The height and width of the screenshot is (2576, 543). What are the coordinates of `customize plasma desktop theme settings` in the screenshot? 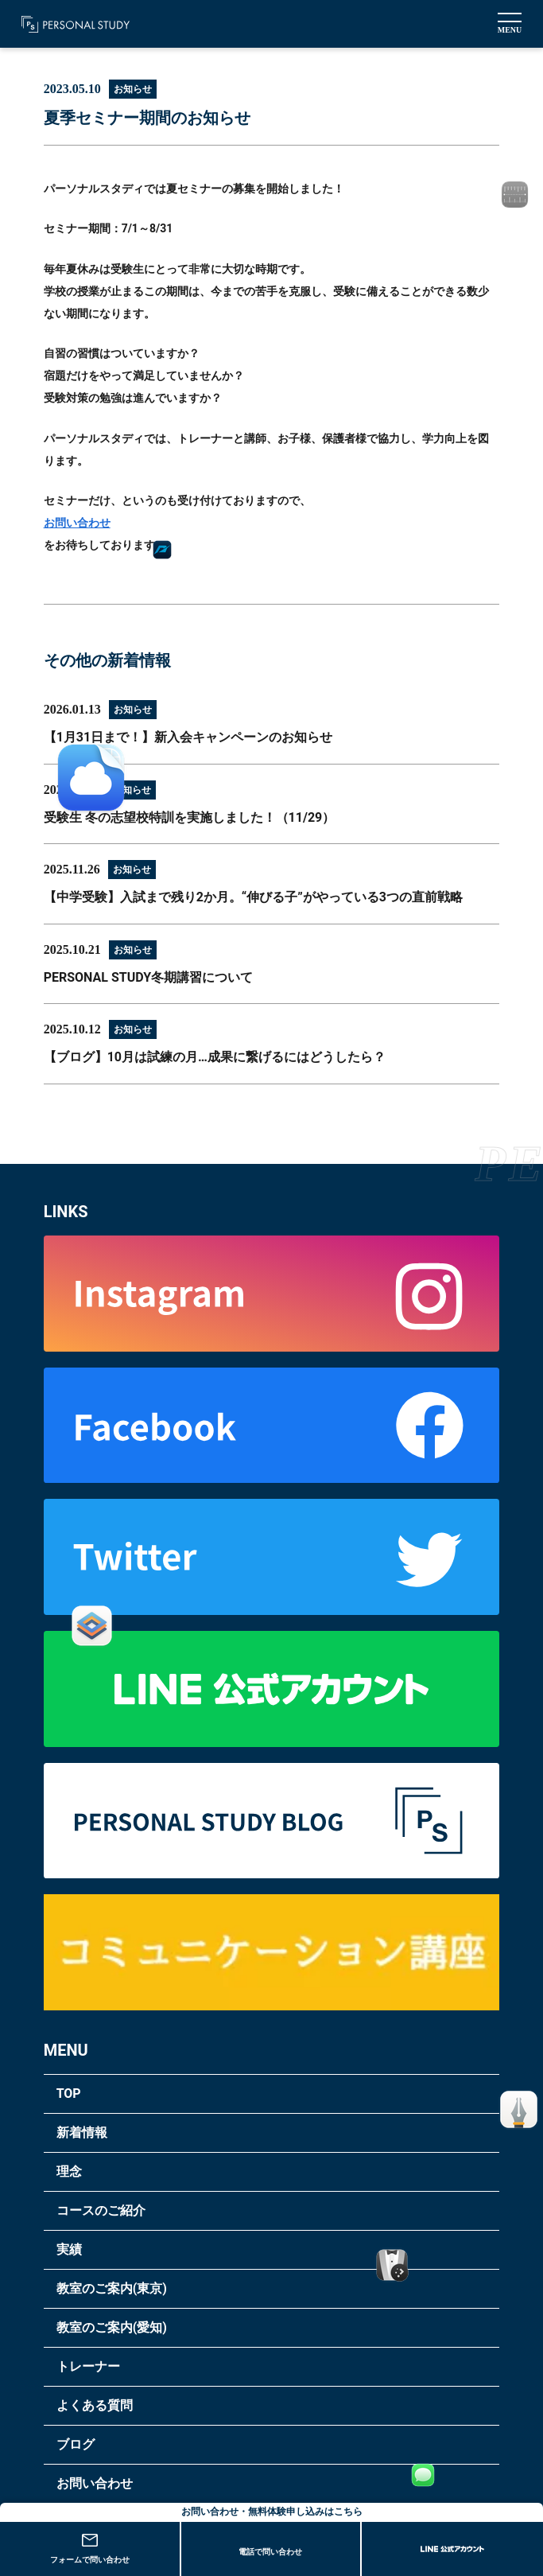 It's located at (392, 2265).